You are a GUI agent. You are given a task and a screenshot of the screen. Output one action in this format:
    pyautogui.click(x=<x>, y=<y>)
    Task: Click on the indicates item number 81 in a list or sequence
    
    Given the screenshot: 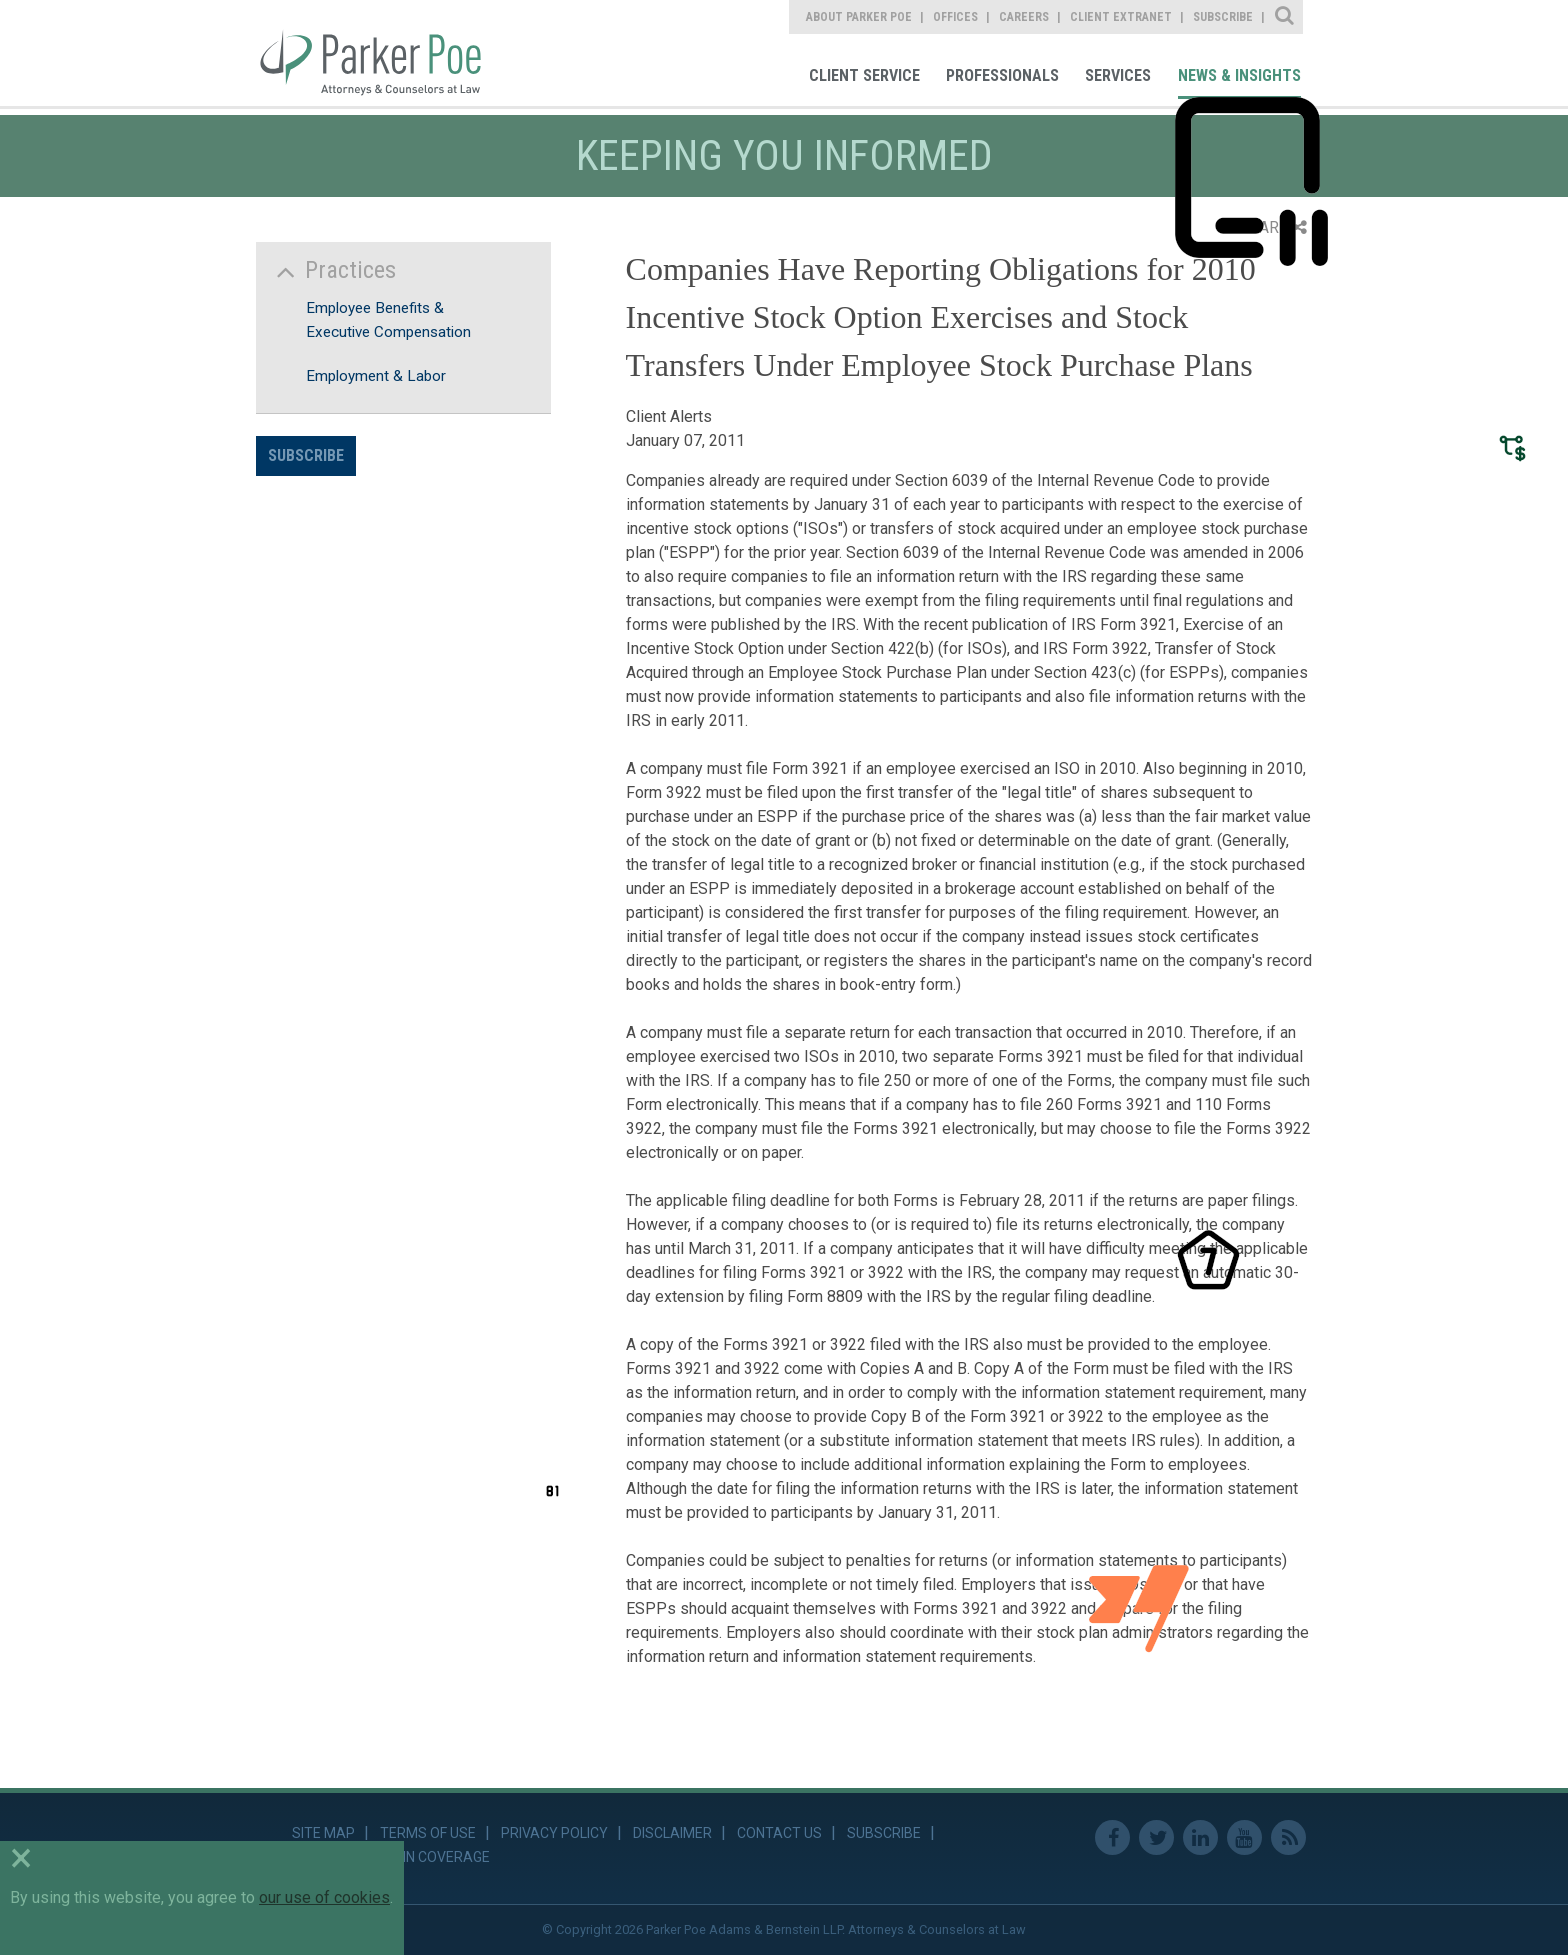 What is the action you would take?
    pyautogui.click(x=553, y=1491)
    